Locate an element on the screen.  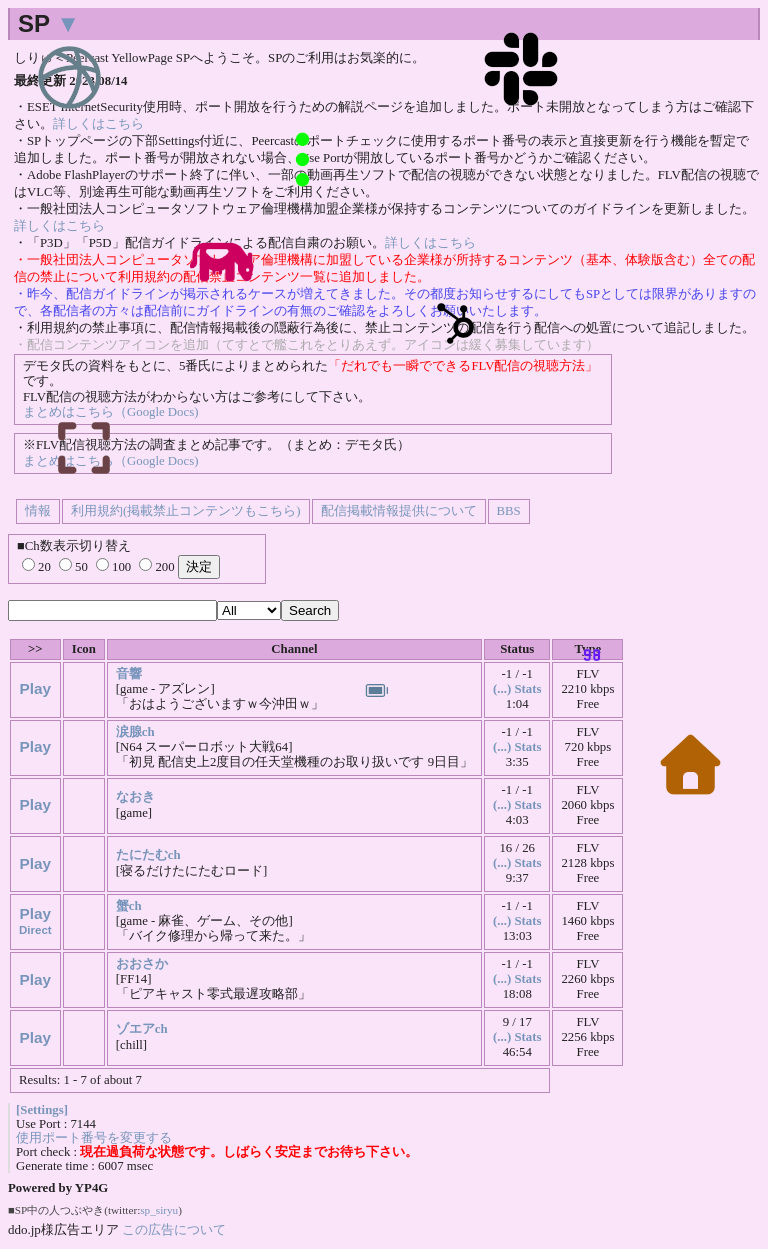
indicates dairy or farm-related content is located at coordinates (222, 262).